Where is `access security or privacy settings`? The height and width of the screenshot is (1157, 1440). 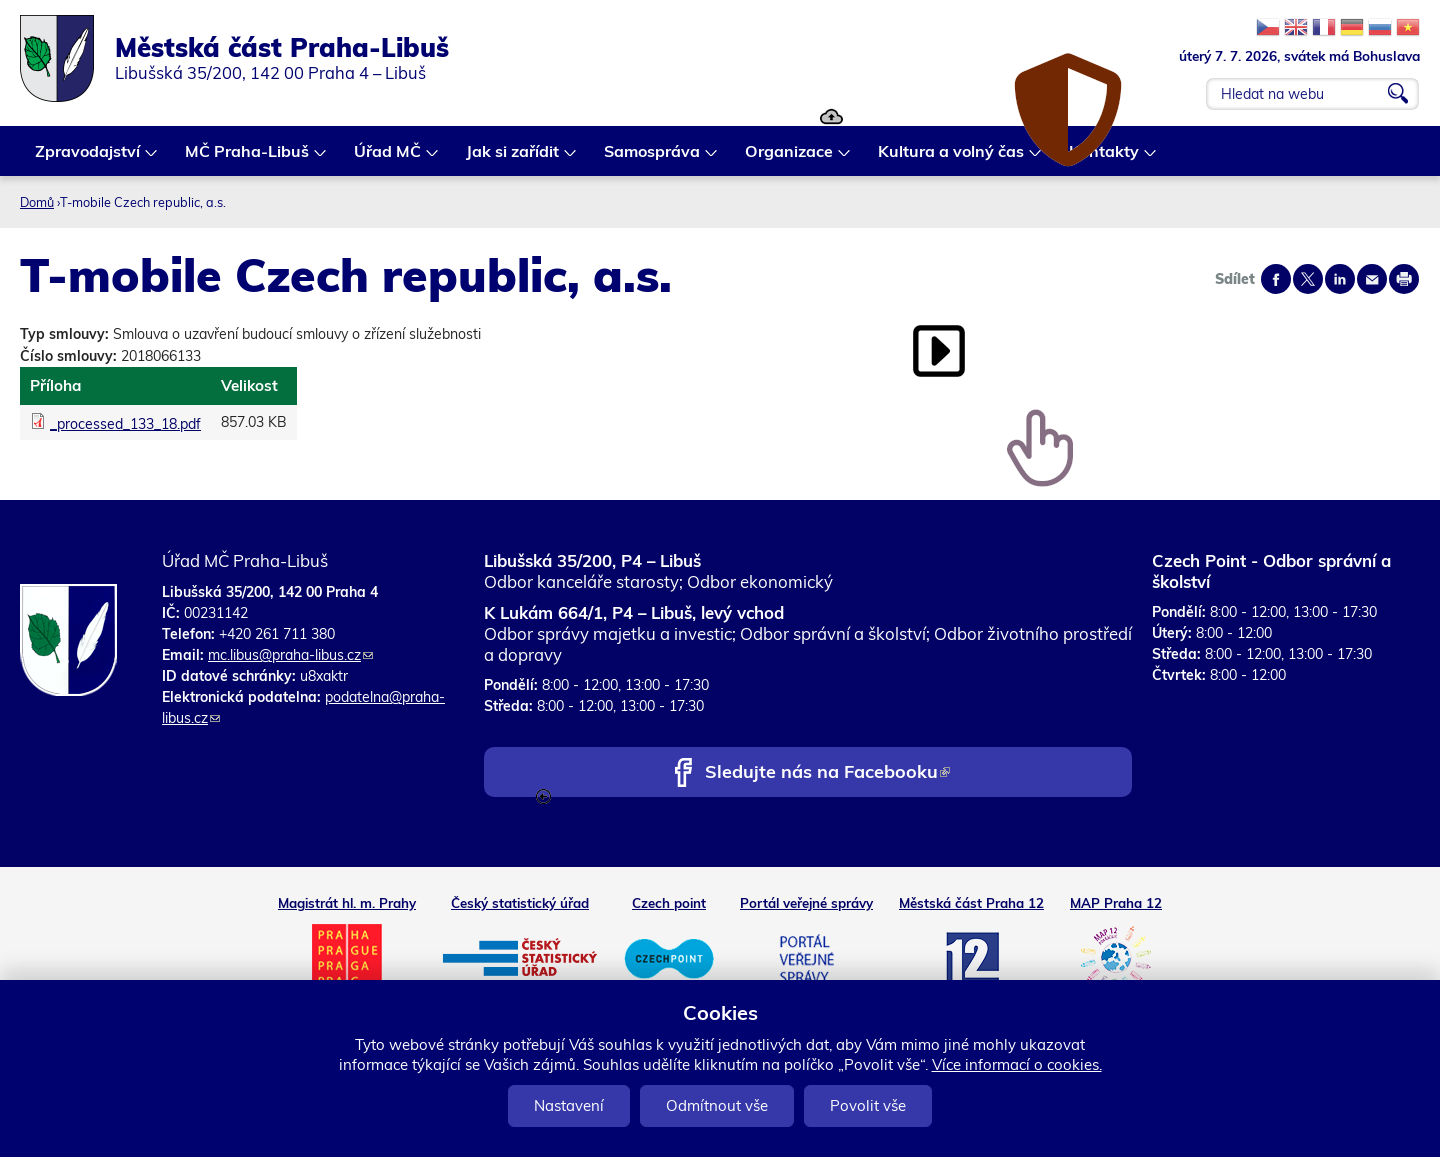 access security or privacy settings is located at coordinates (1068, 110).